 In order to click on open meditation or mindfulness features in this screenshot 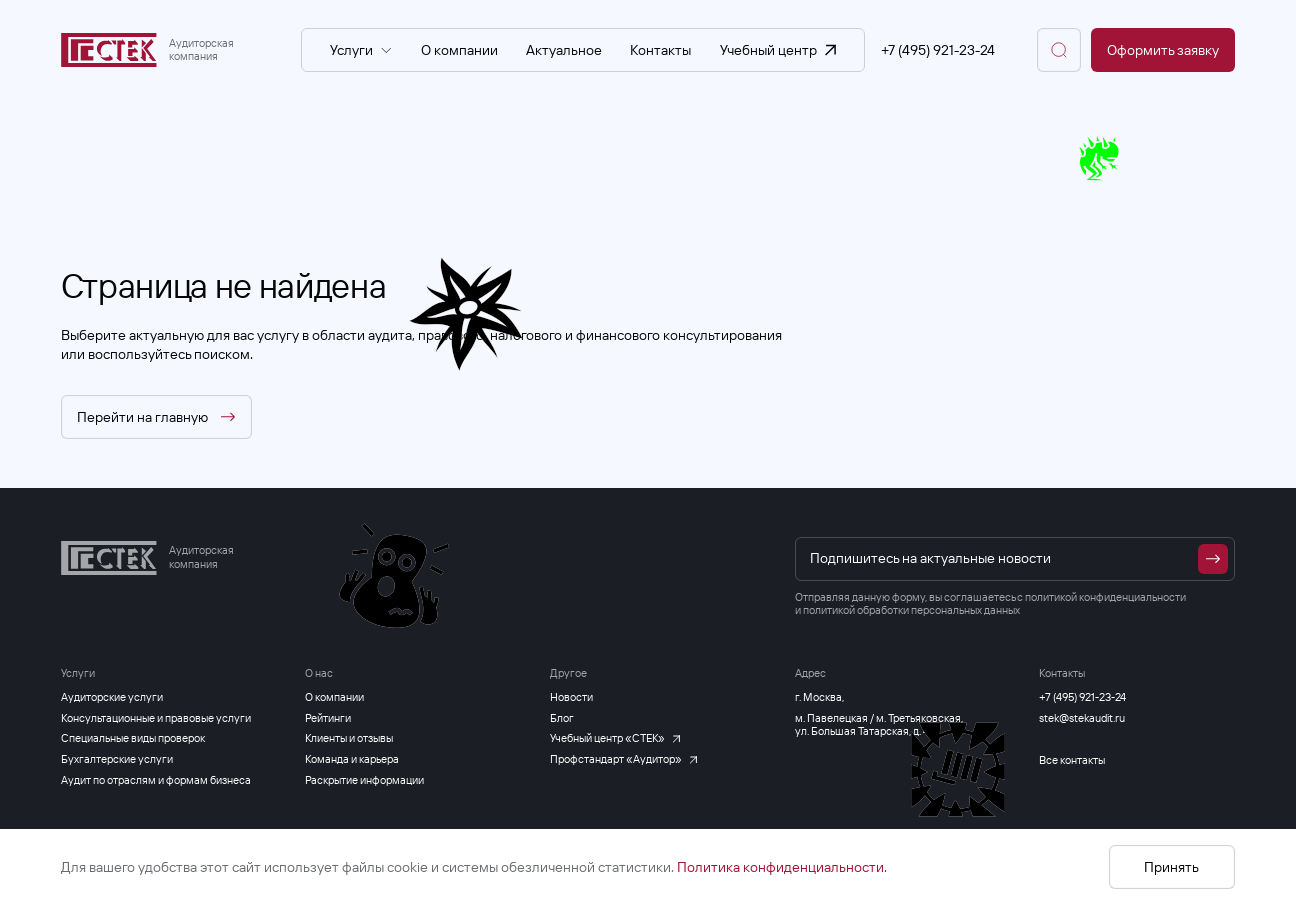, I will do `click(466, 314)`.